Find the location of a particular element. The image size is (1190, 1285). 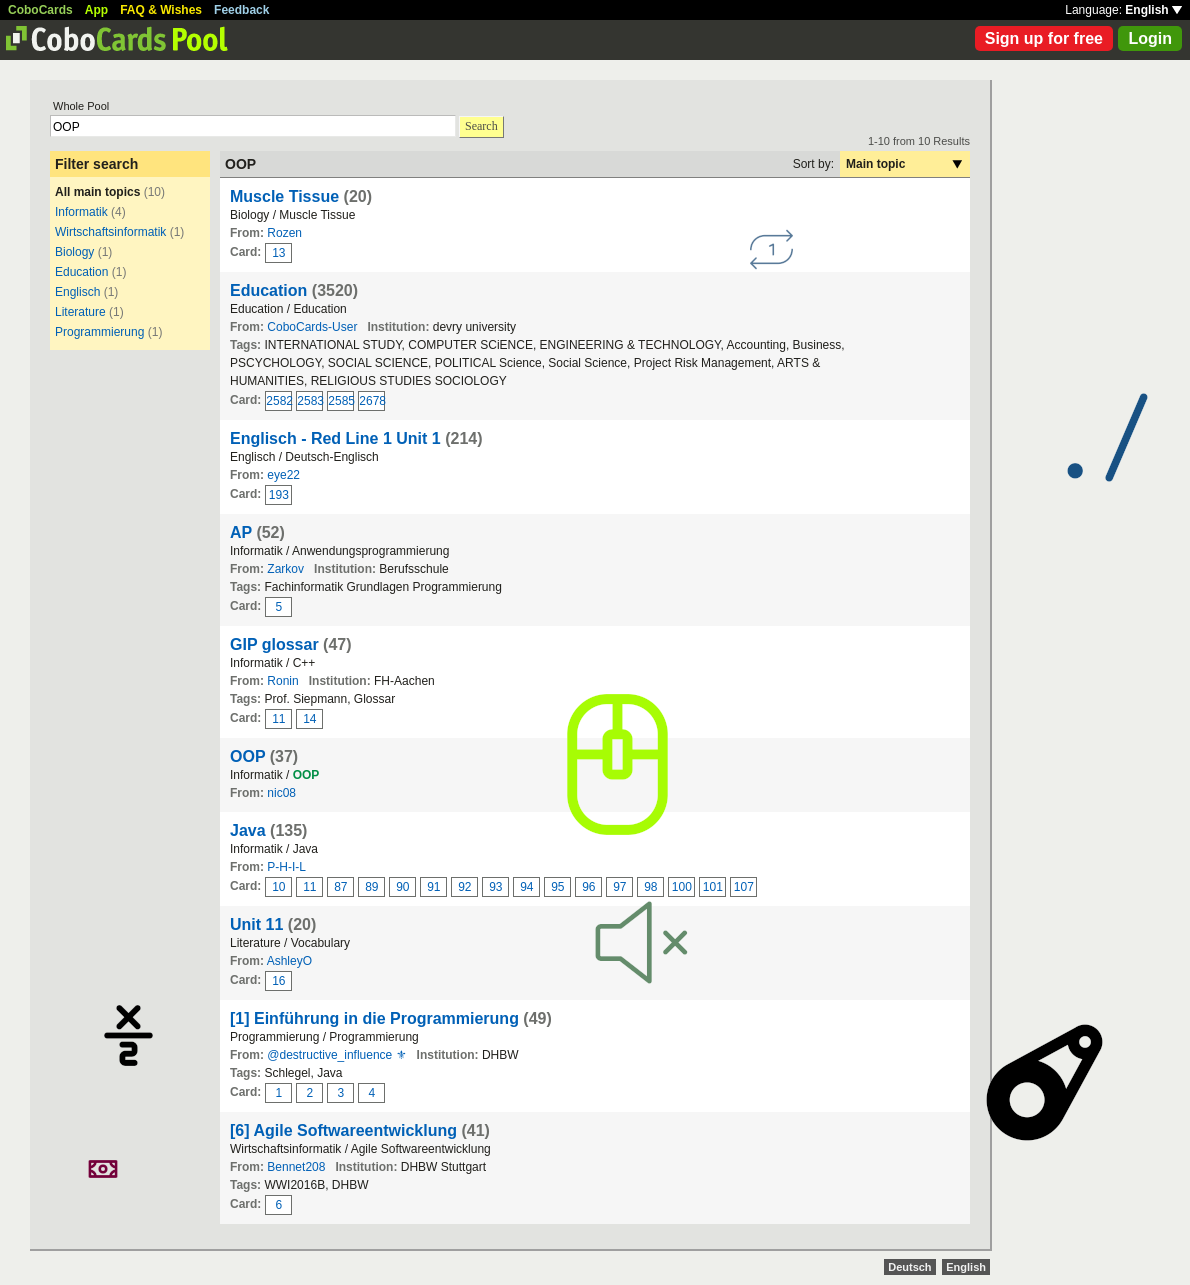

repeat current track once is located at coordinates (771, 249).